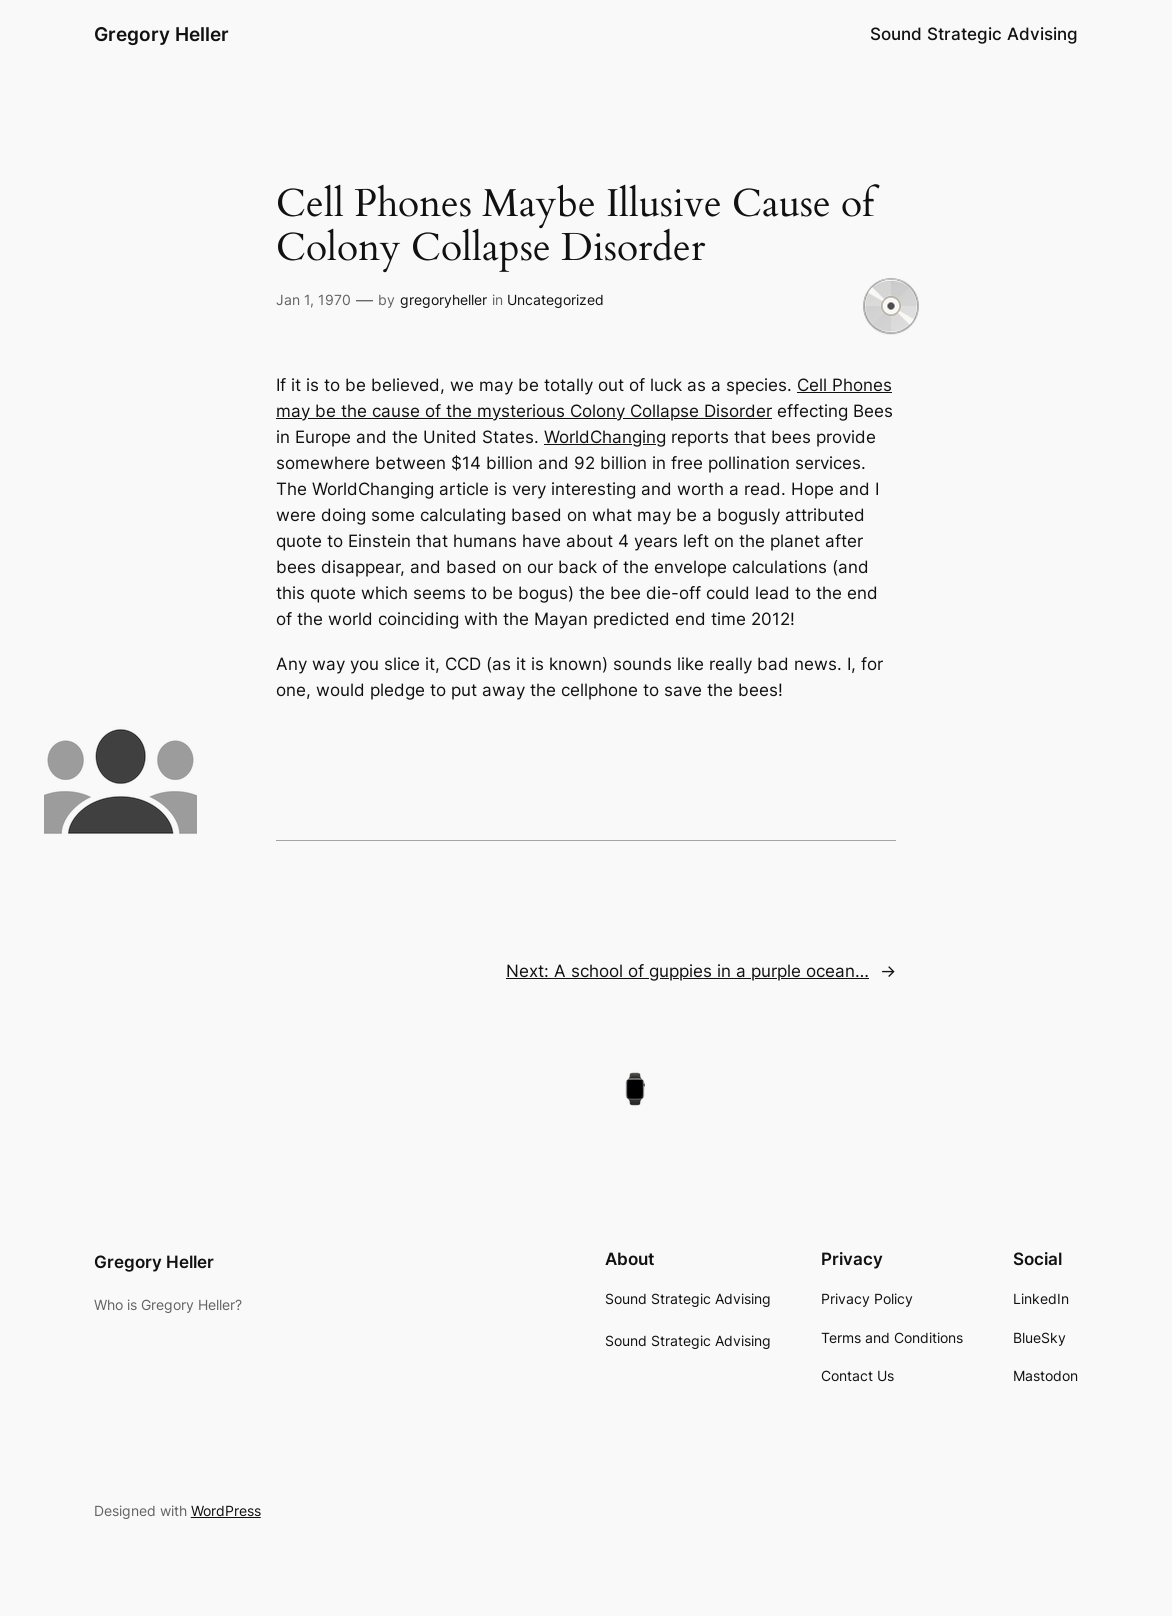  I want to click on access CD/DVD drive or disc media, so click(891, 306).